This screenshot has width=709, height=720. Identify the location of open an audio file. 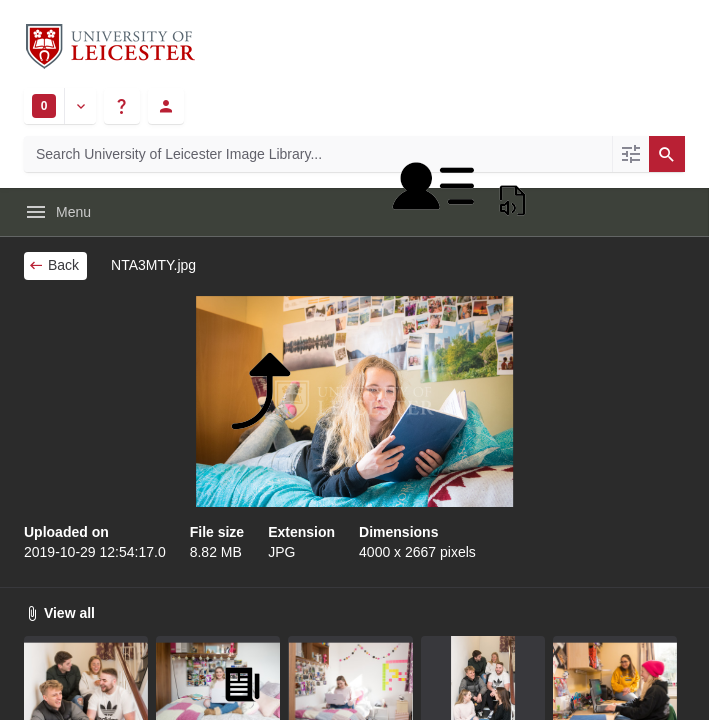
(512, 200).